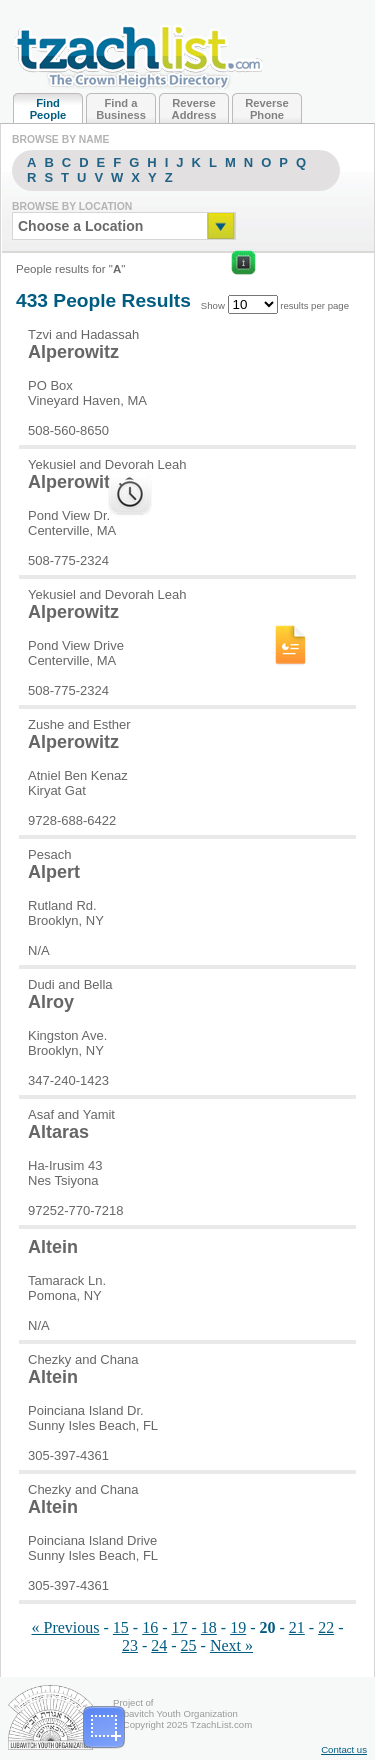 Image resolution: width=375 pixels, height=1760 pixels. I want to click on open hwloc hardware locality utility, so click(243, 262).